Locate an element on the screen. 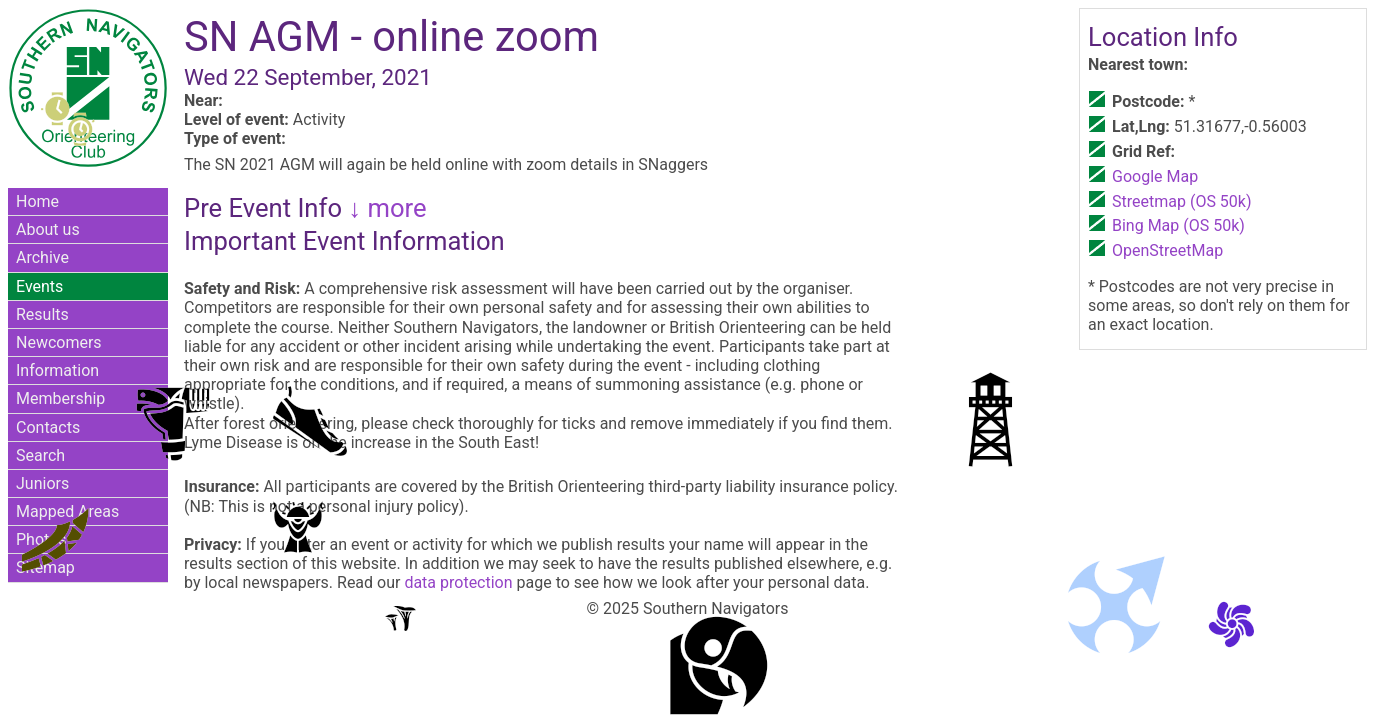  view or access lookout points on a map is located at coordinates (990, 418).